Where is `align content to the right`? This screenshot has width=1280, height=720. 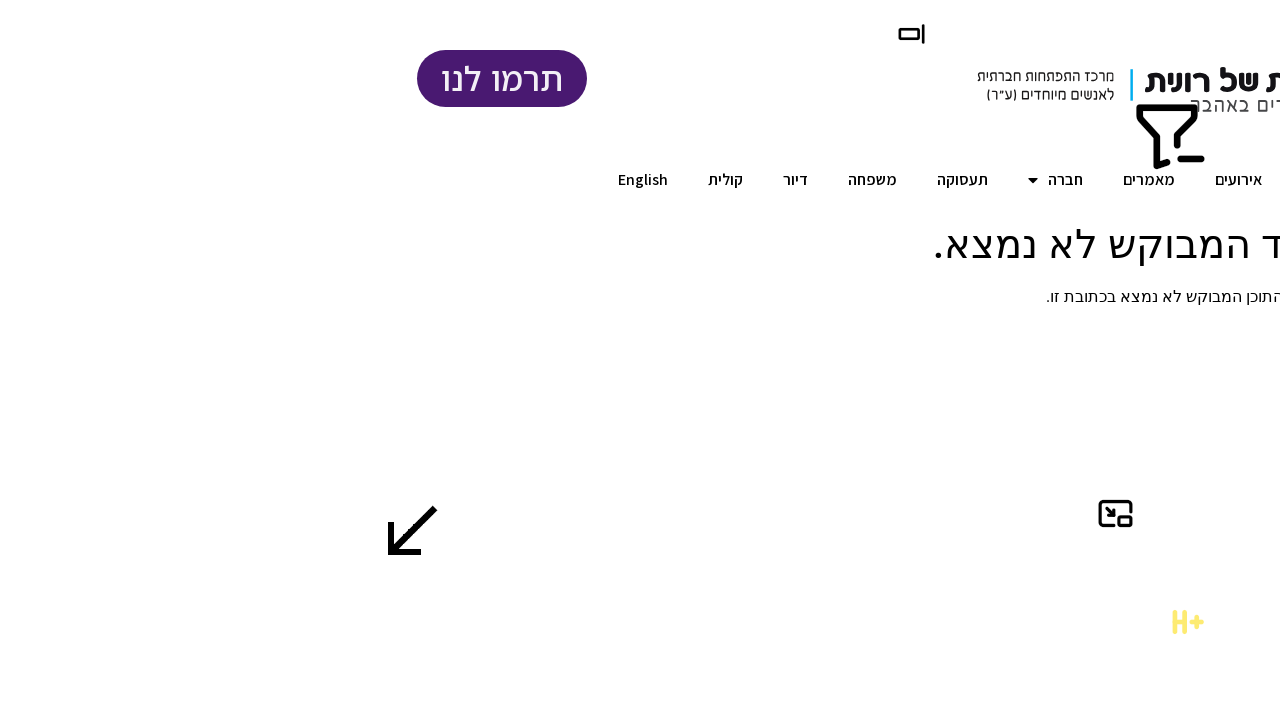 align content to the right is located at coordinates (912, 34).